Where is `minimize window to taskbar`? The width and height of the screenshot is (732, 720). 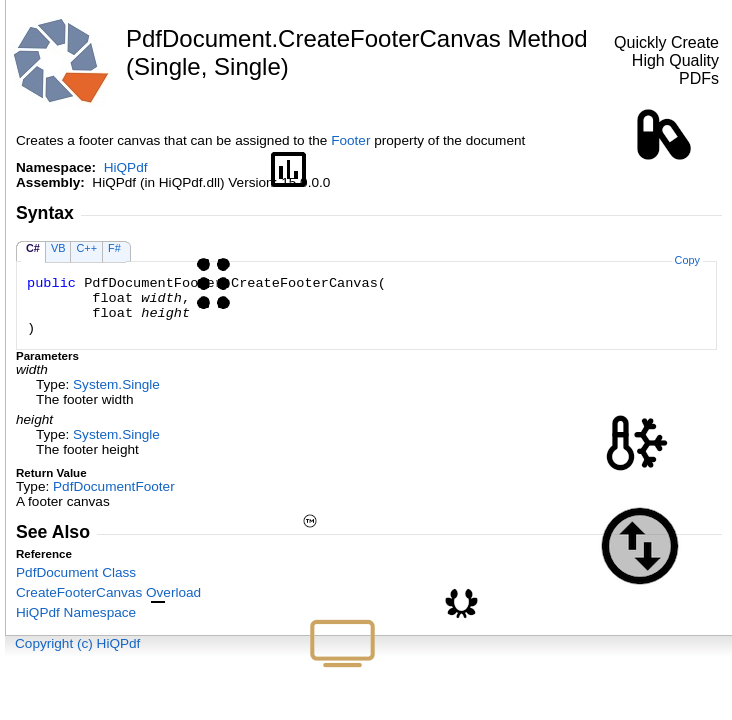
minimize window to taskbar is located at coordinates (158, 593).